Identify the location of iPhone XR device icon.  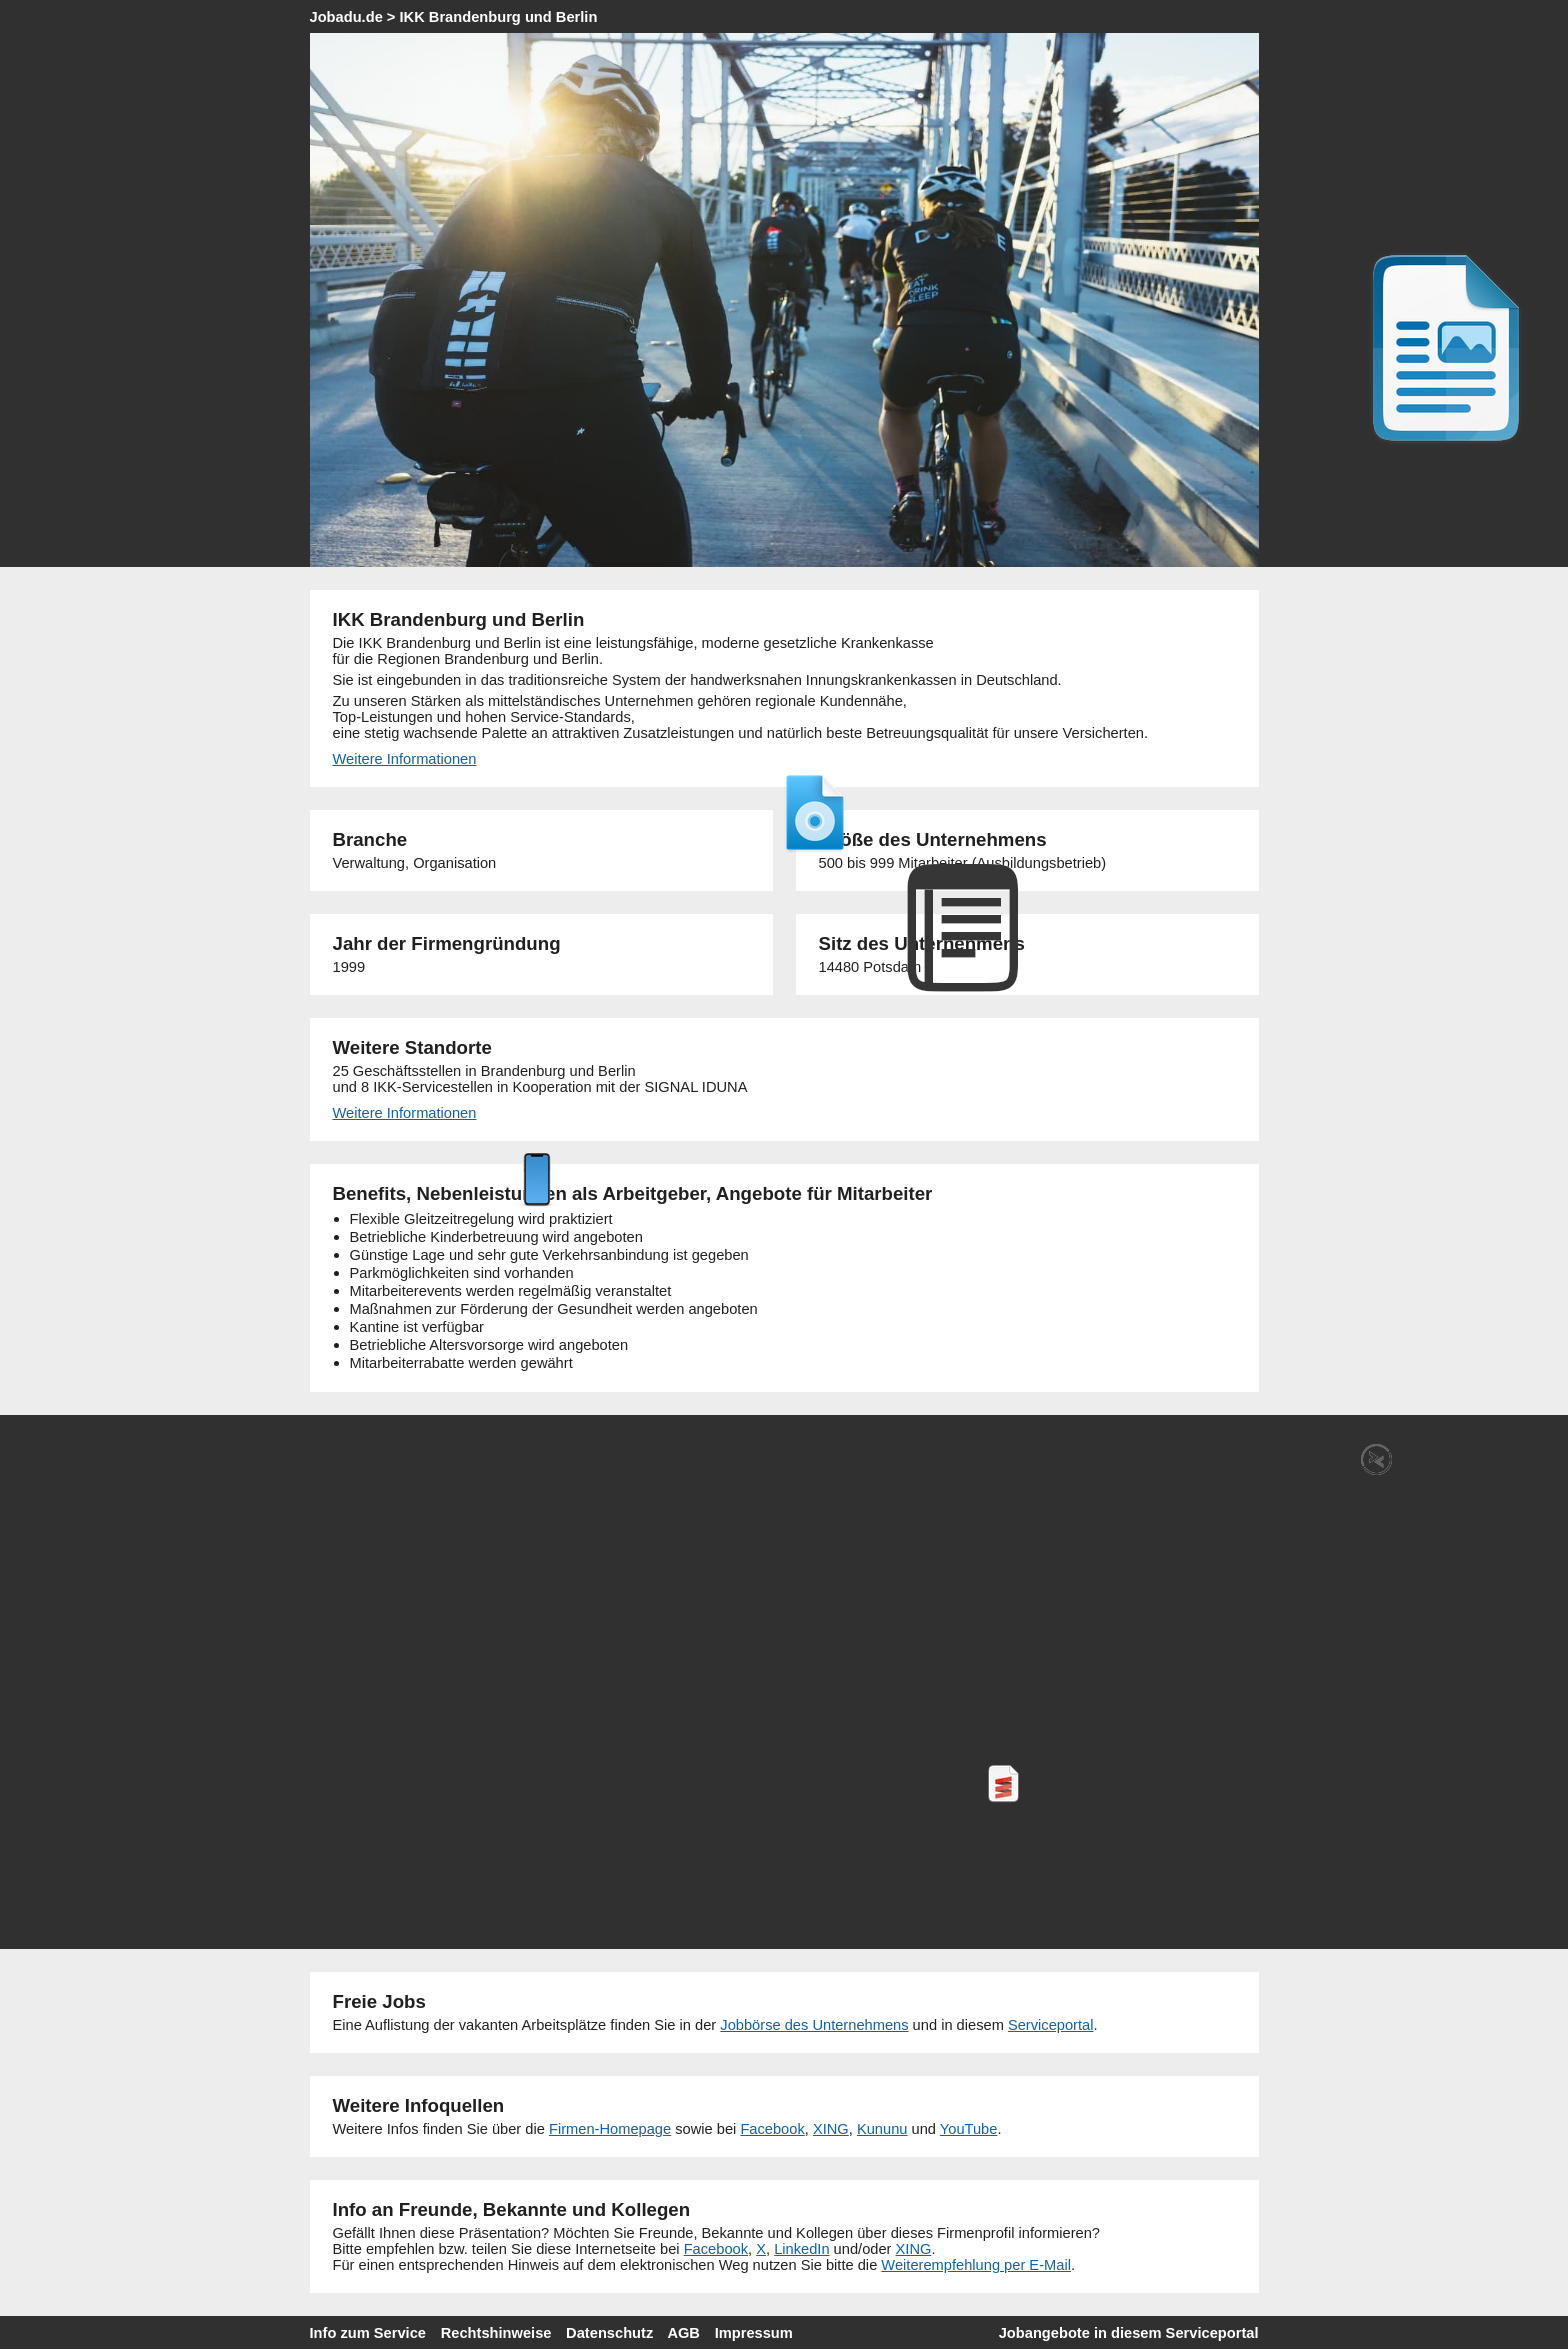
(537, 1180).